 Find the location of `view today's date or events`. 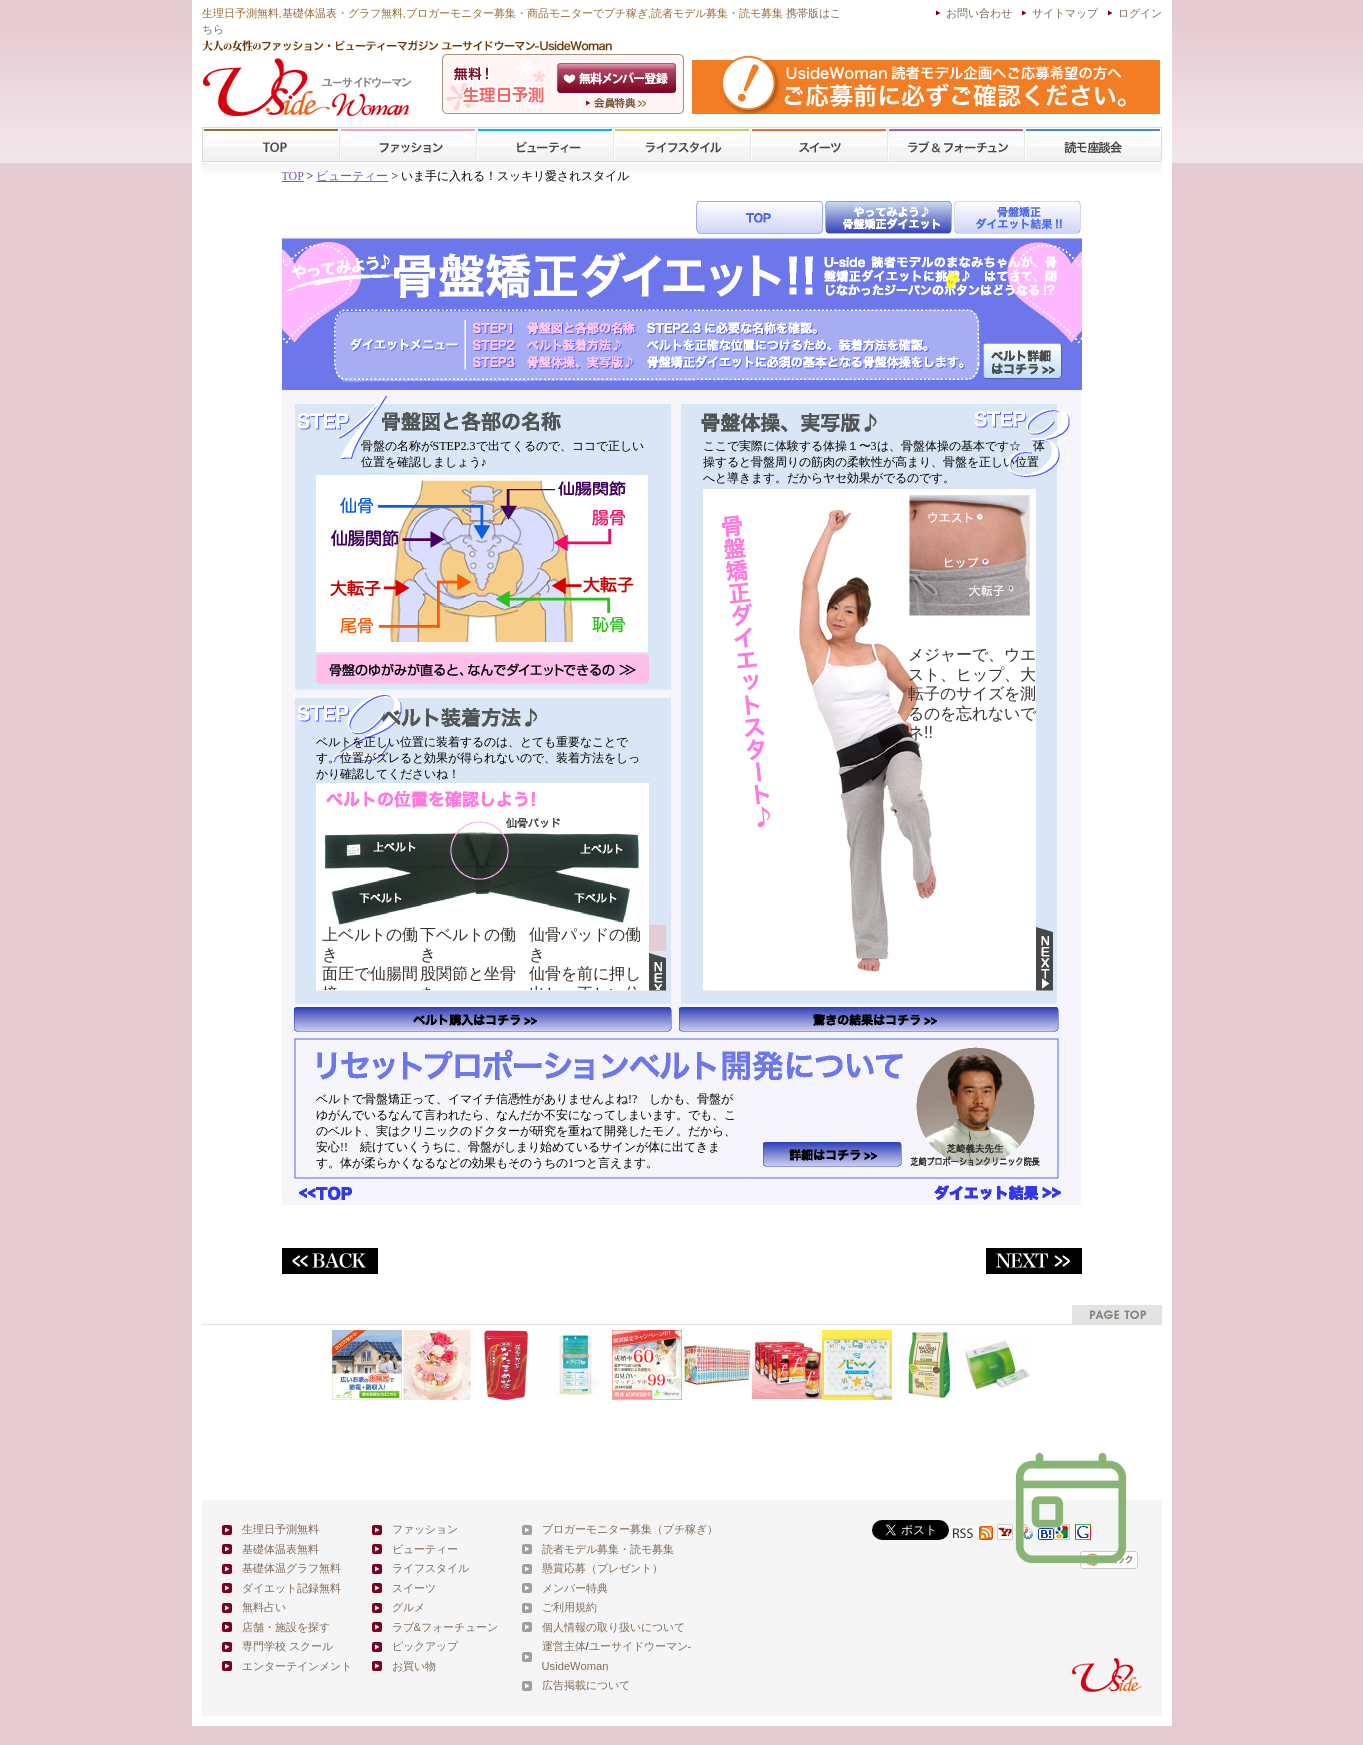

view today's date or events is located at coordinates (1071, 1508).